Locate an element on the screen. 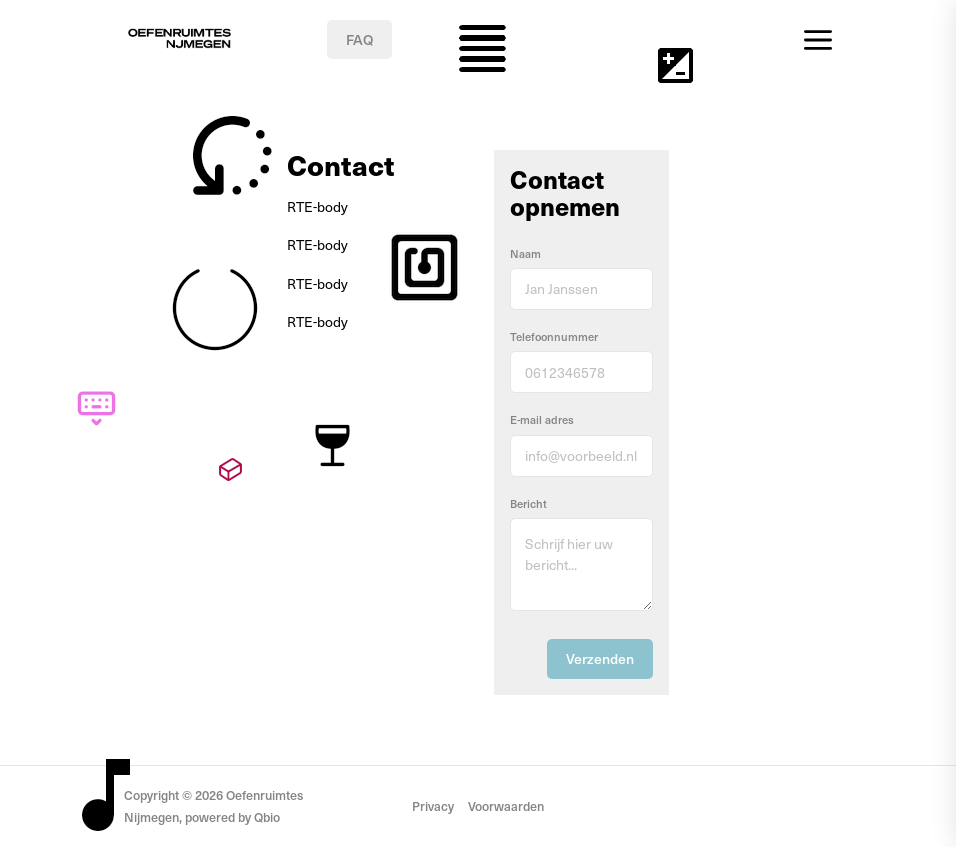 This screenshot has height=847, width=956. rotate content counterclockwise is located at coordinates (232, 155).